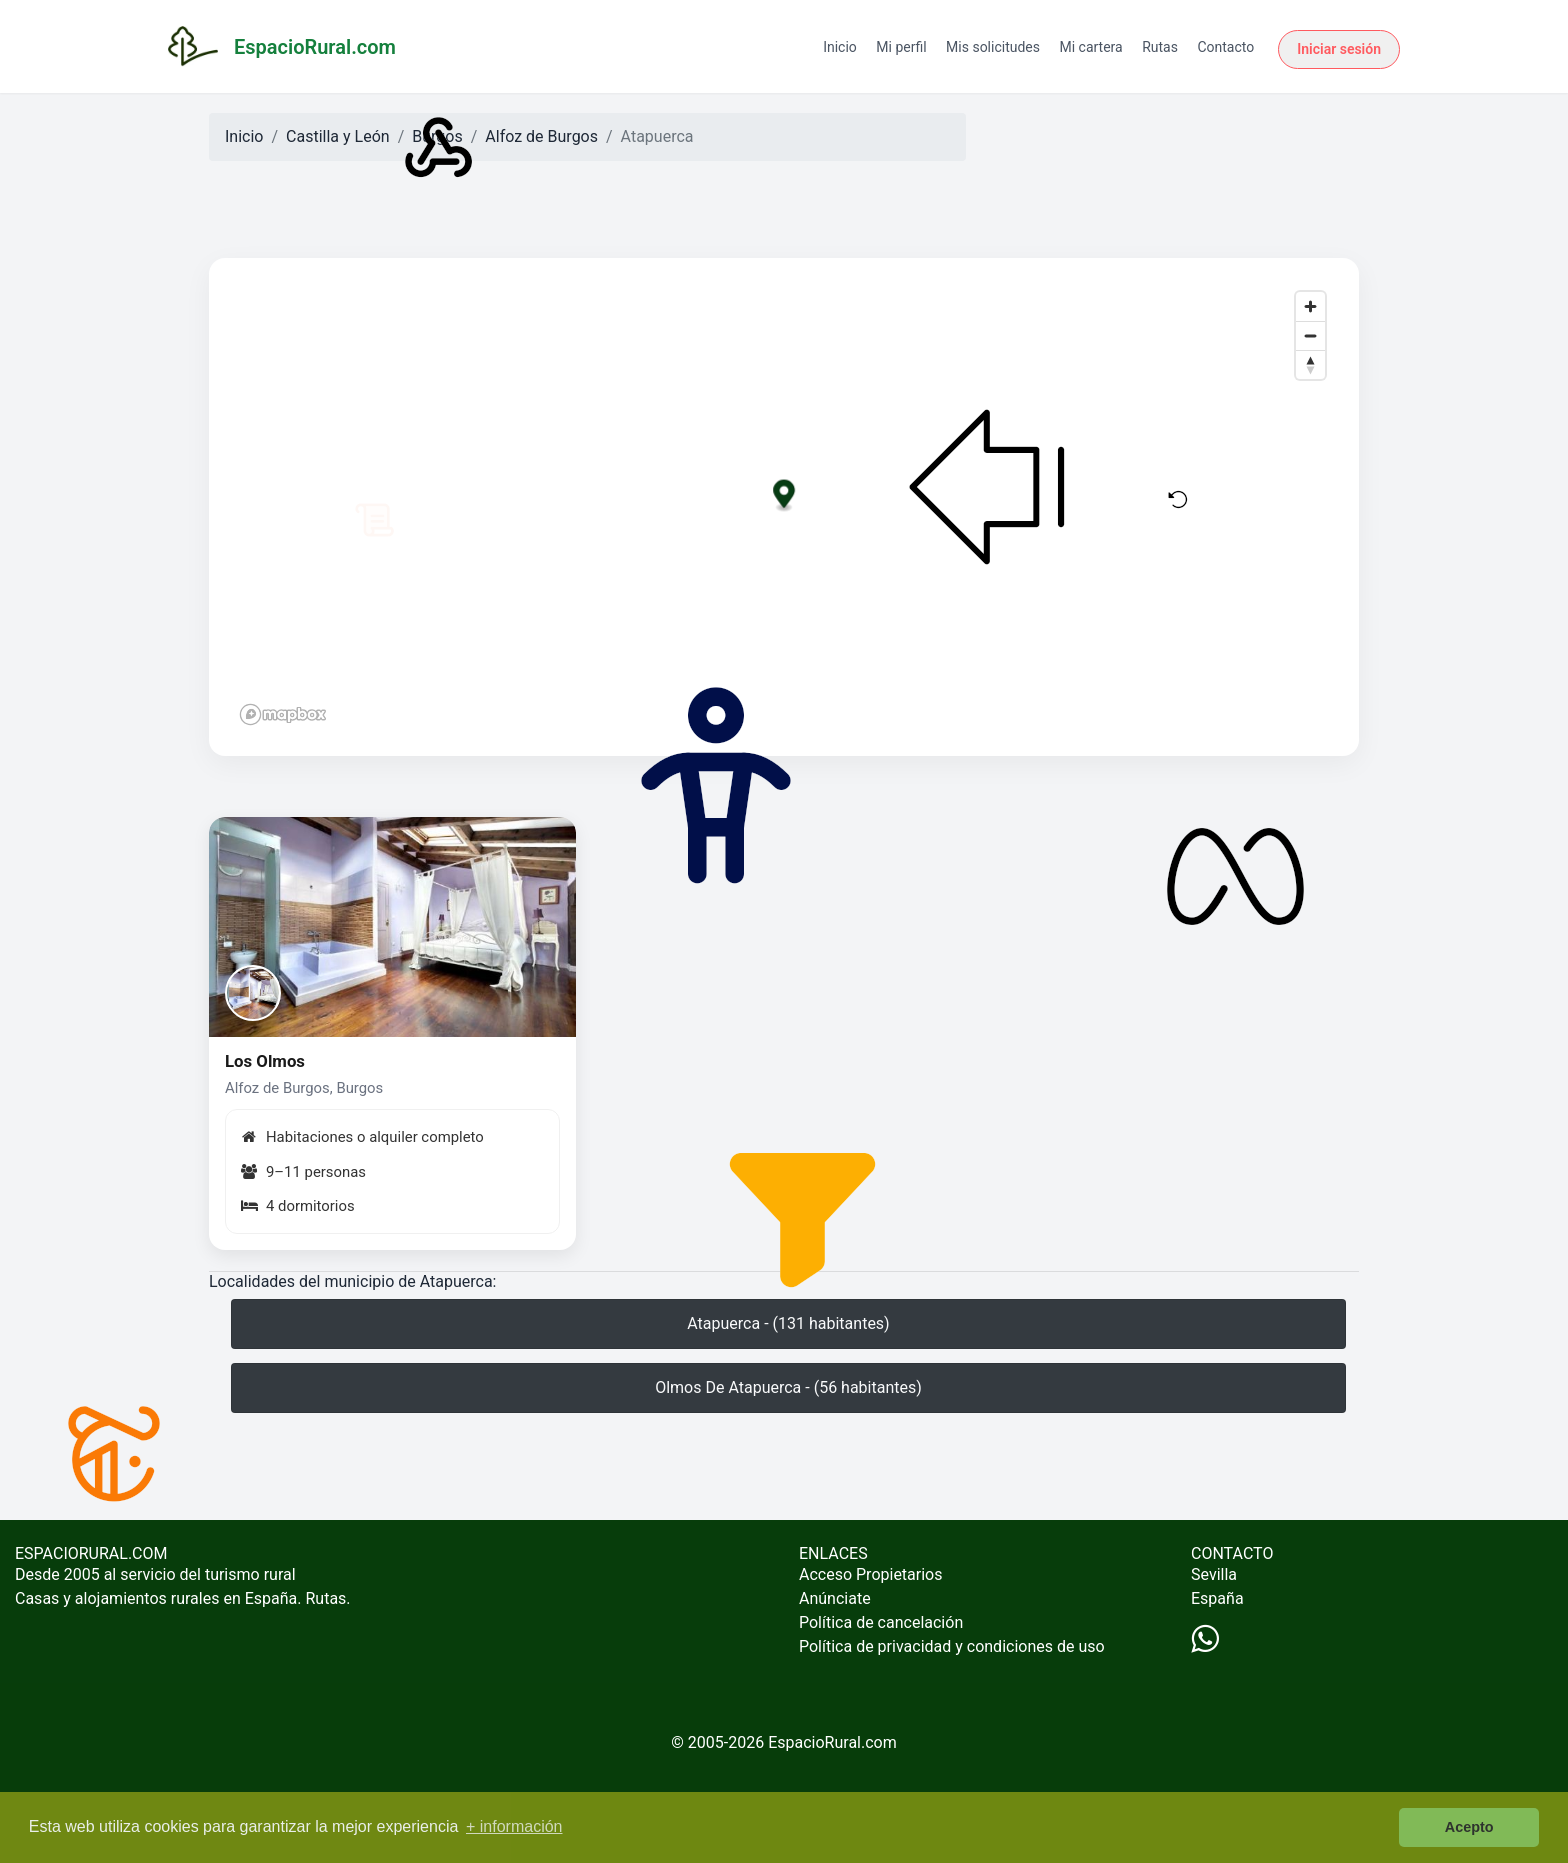 The image size is (1568, 1863). I want to click on undo the last action, so click(1178, 499).